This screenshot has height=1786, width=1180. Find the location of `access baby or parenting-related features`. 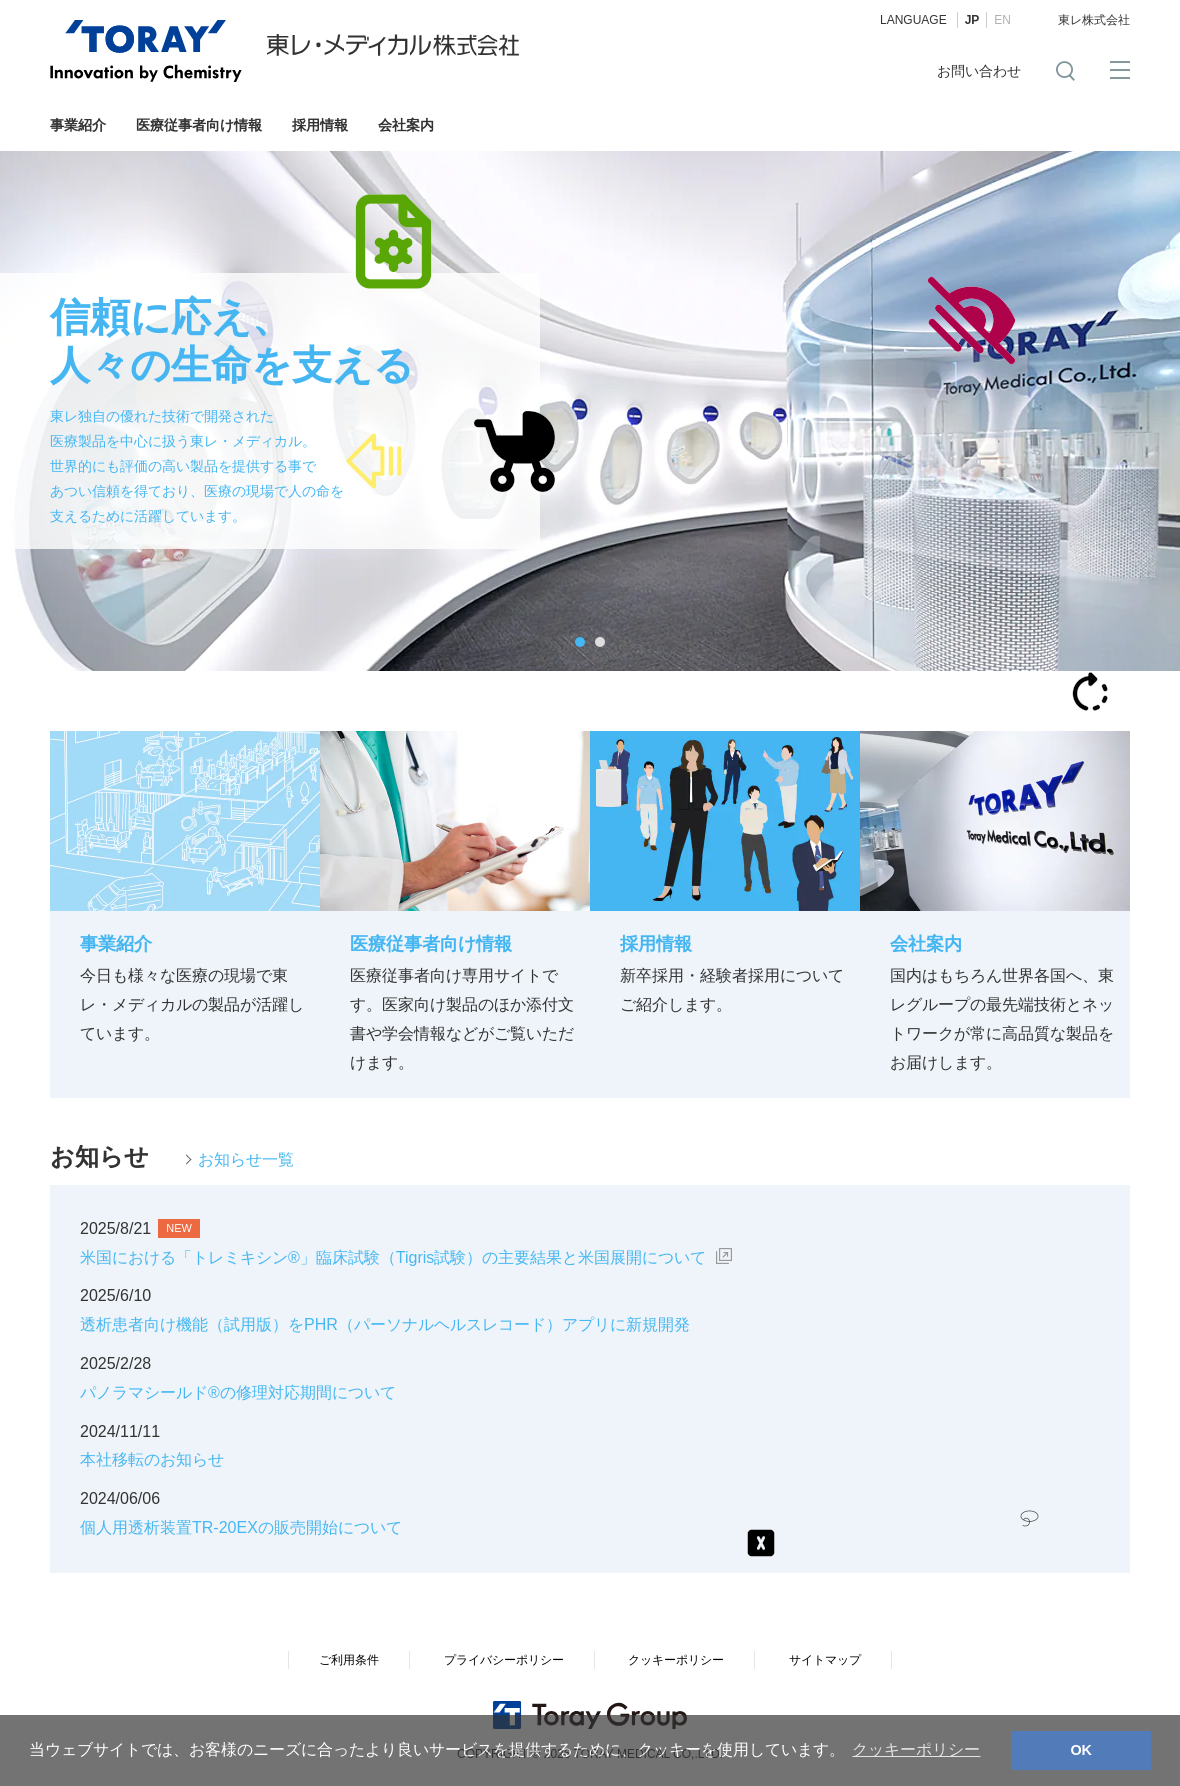

access baby or parenting-related features is located at coordinates (518, 451).